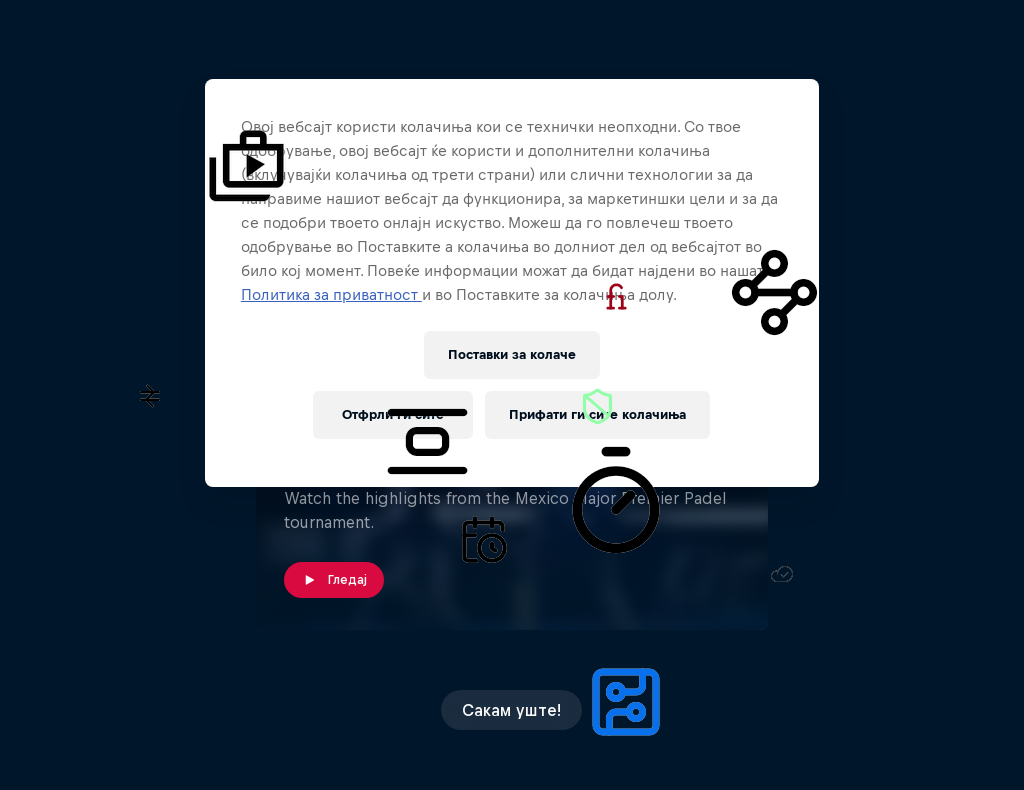 This screenshot has height=790, width=1024. What do you see at coordinates (626, 702) in the screenshot?
I see `access hardware or system settings` at bounding box center [626, 702].